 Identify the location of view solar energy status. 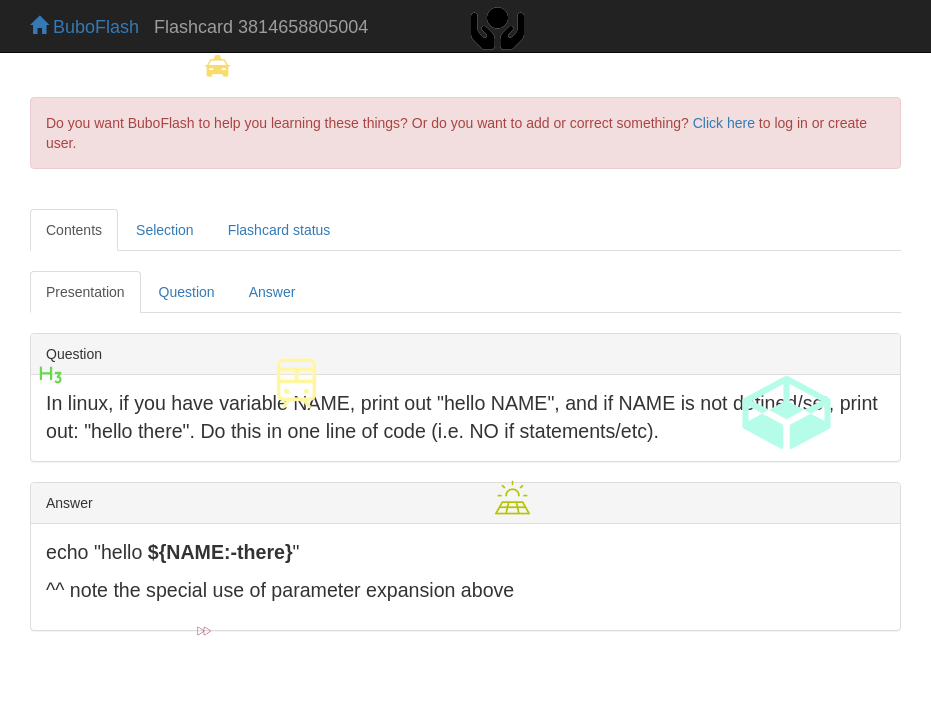
(512, 499).